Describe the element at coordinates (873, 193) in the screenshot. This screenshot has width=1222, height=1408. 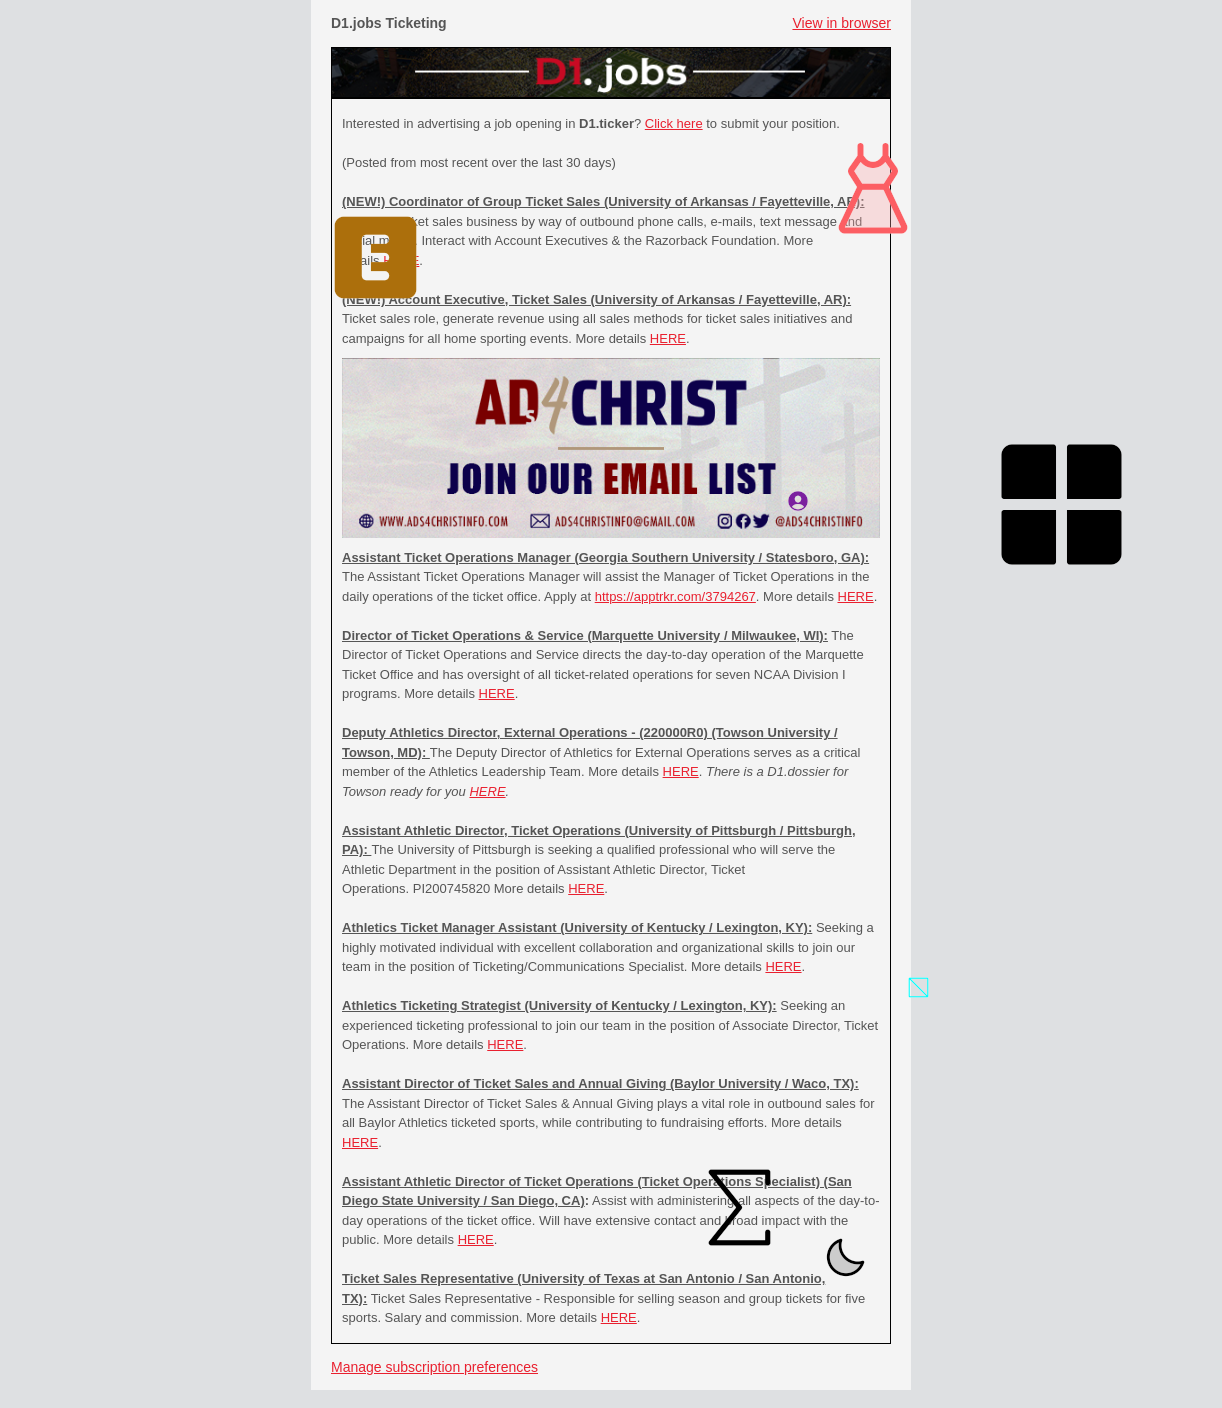
I see `browse women's clothing or dresses` at that location.